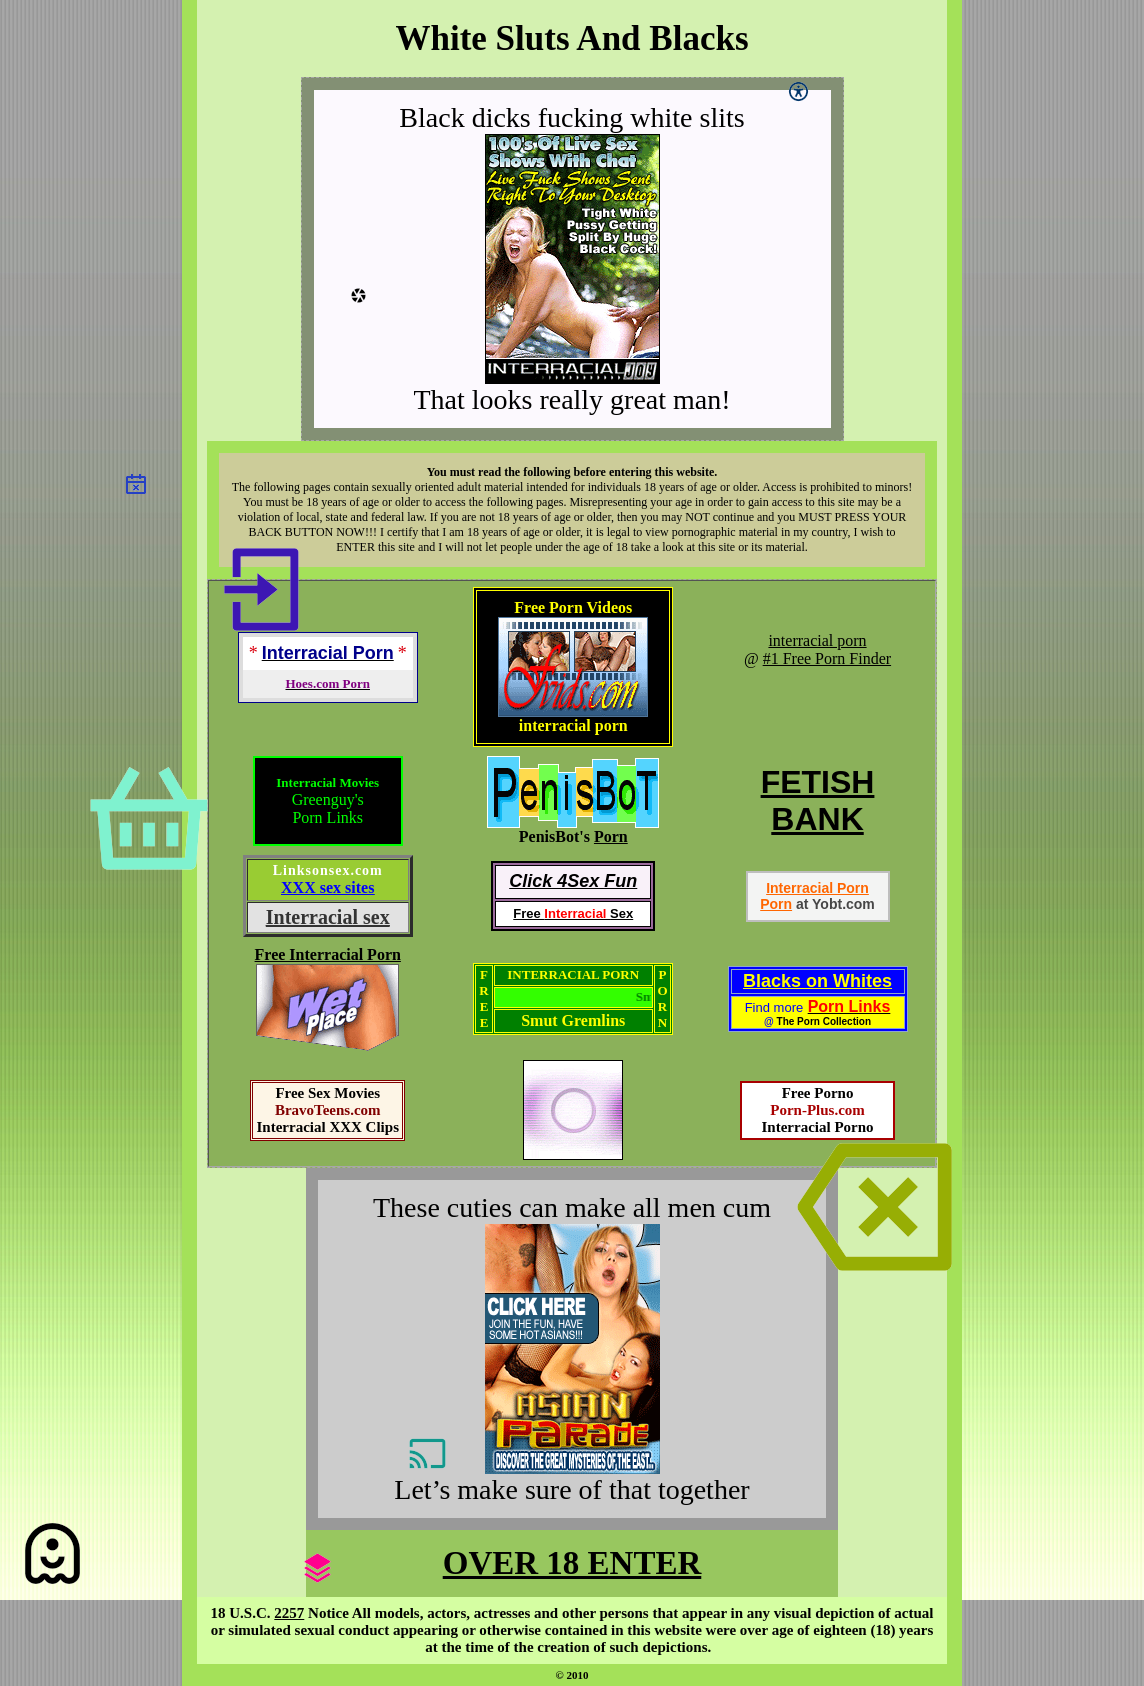  What do you see at coordinates (798, 91) in the screenshot?
I see `access accessibility settings` at bounding box center [798, 91].